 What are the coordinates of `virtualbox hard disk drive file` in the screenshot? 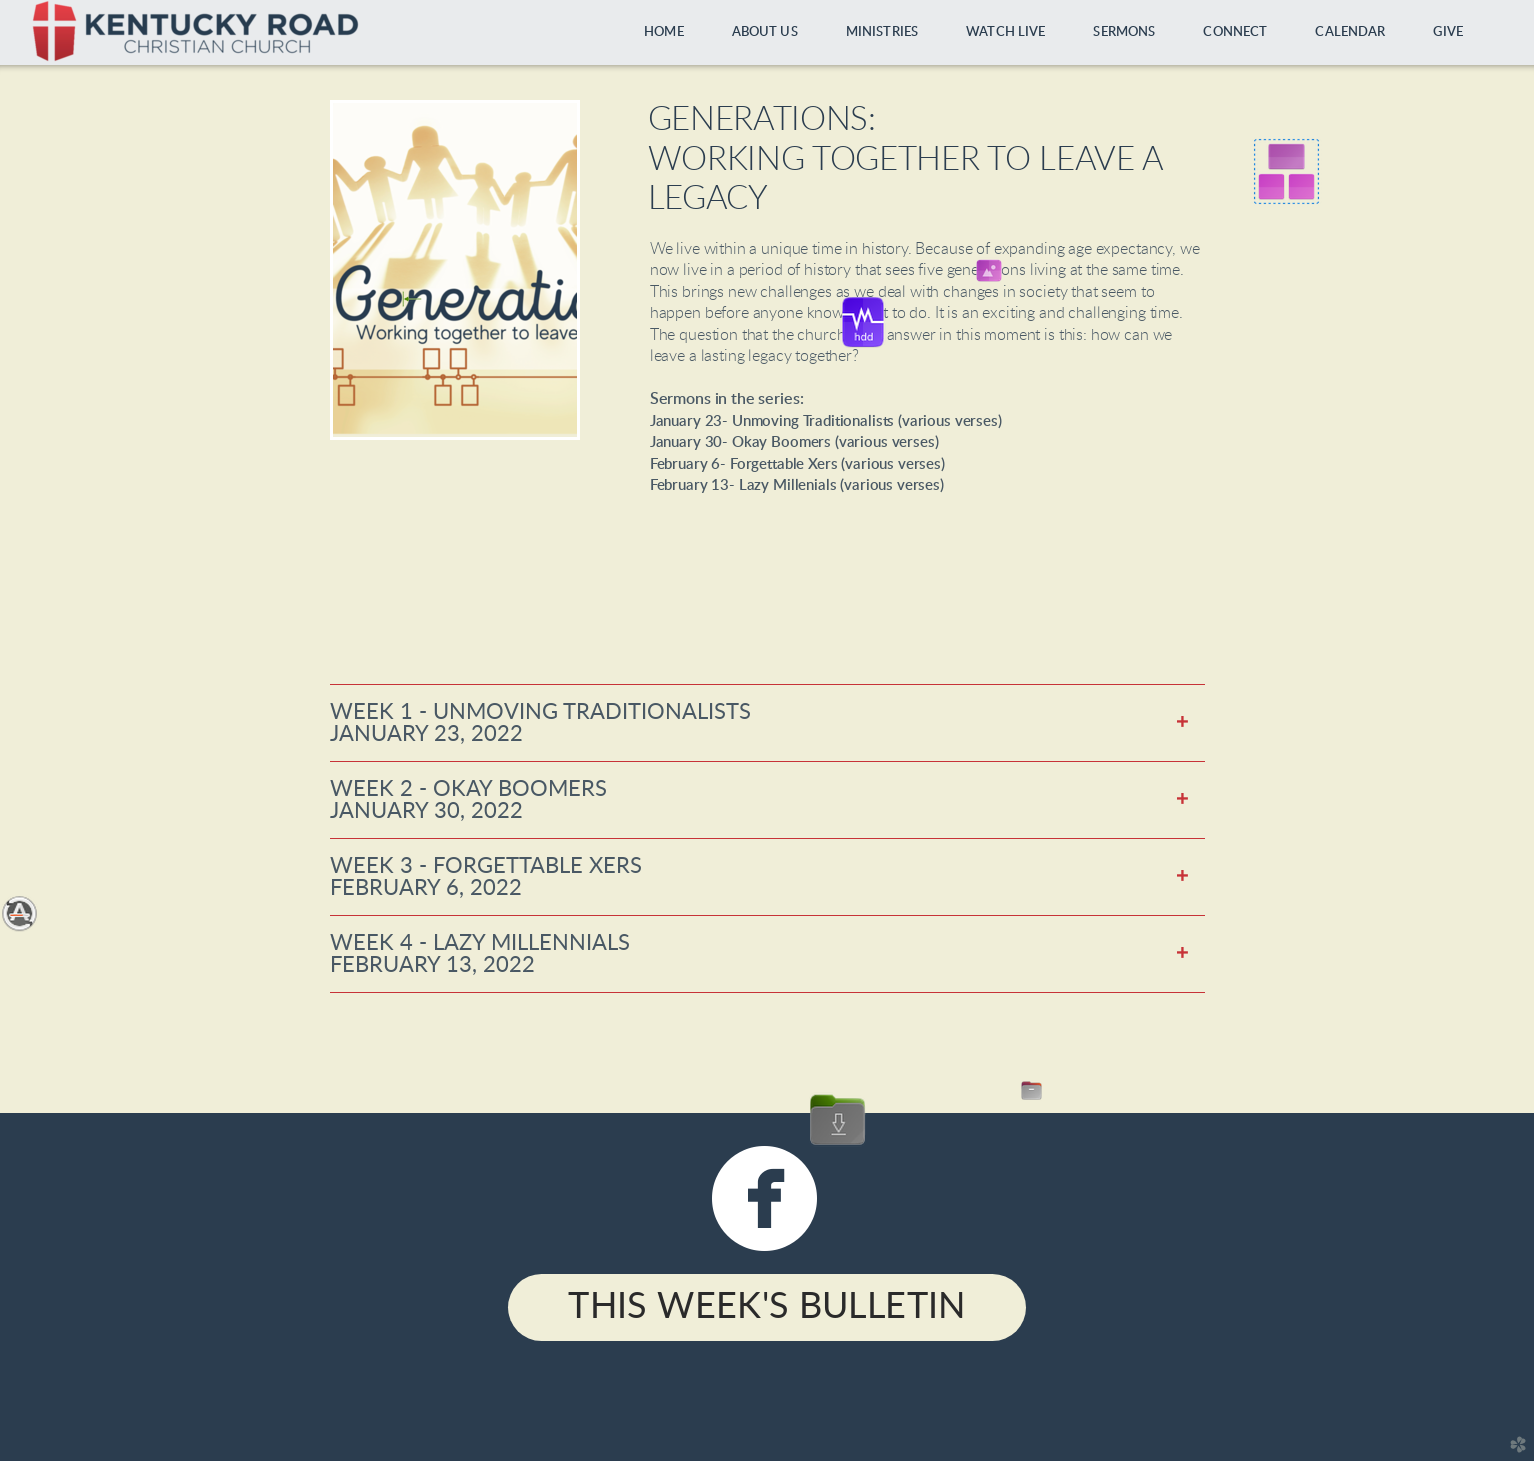 It's located at (863, 322).